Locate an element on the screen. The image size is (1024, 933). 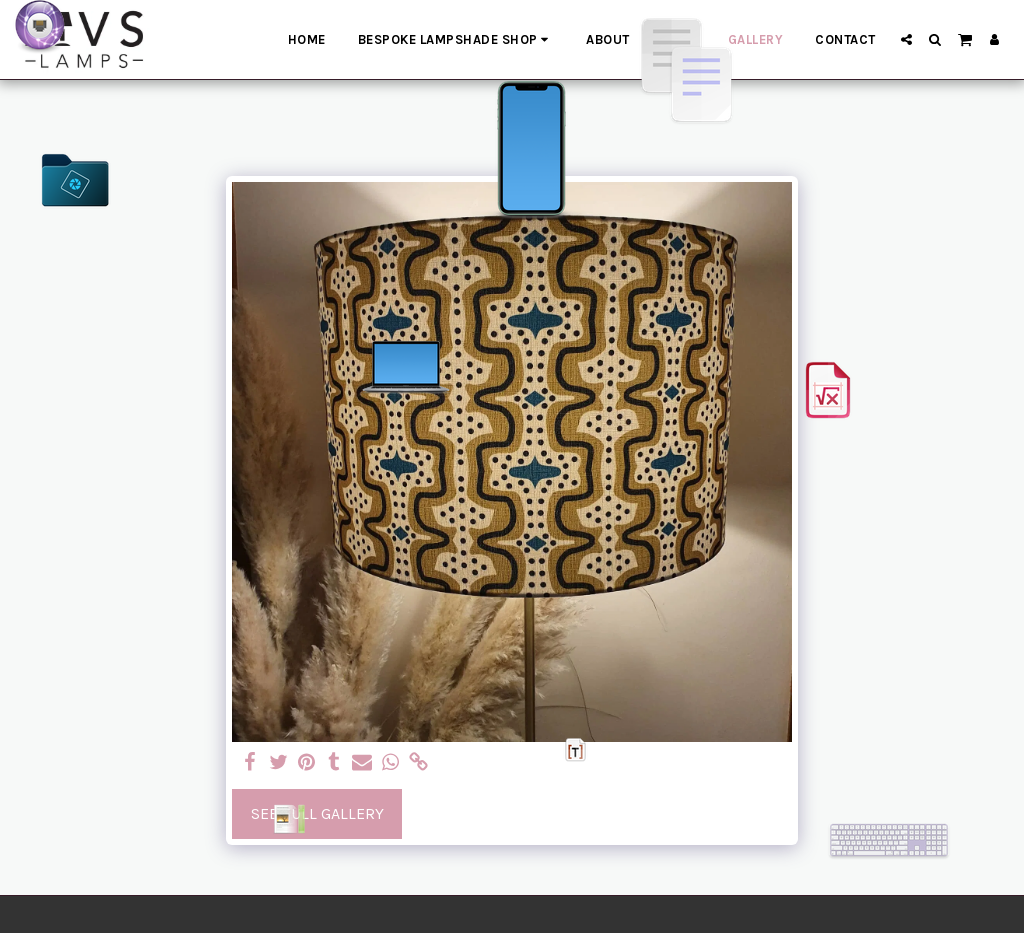
connect a bluetooth keyboard is located at coordinates (889, 840).